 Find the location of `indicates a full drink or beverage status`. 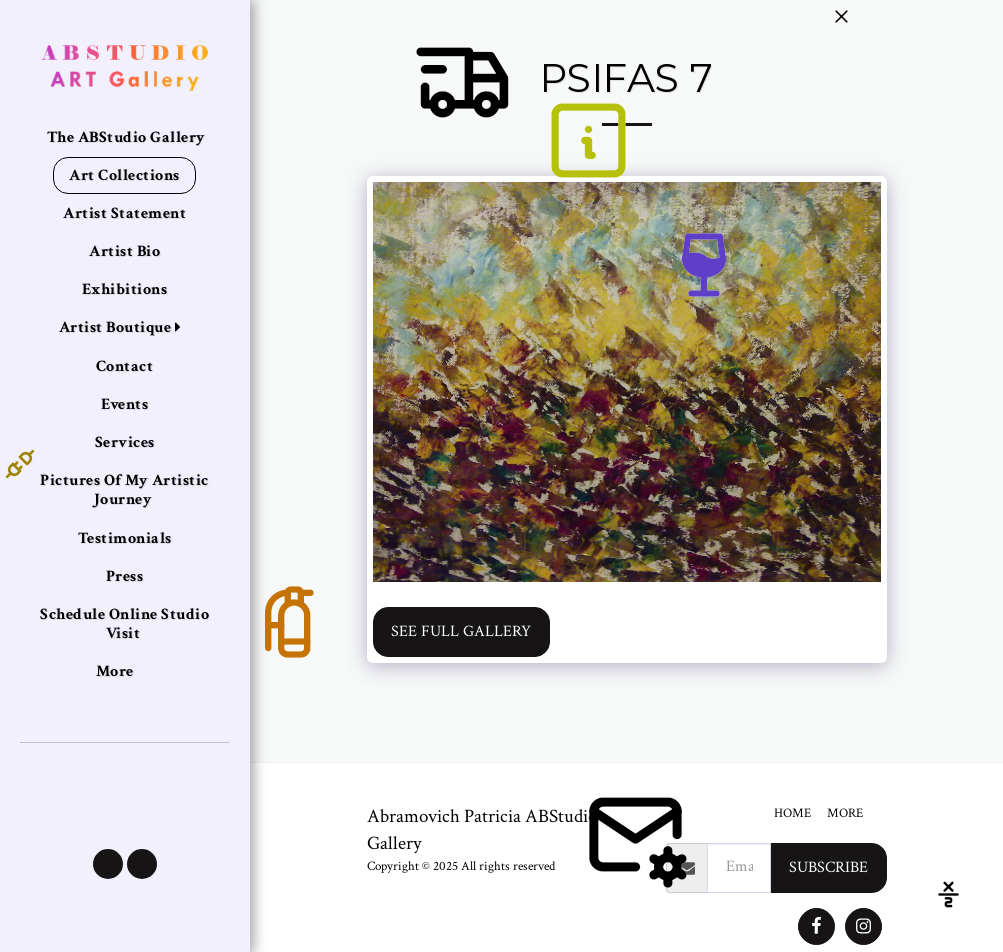

indicates a full drink or beverage status is located at coordinates (704, 265).